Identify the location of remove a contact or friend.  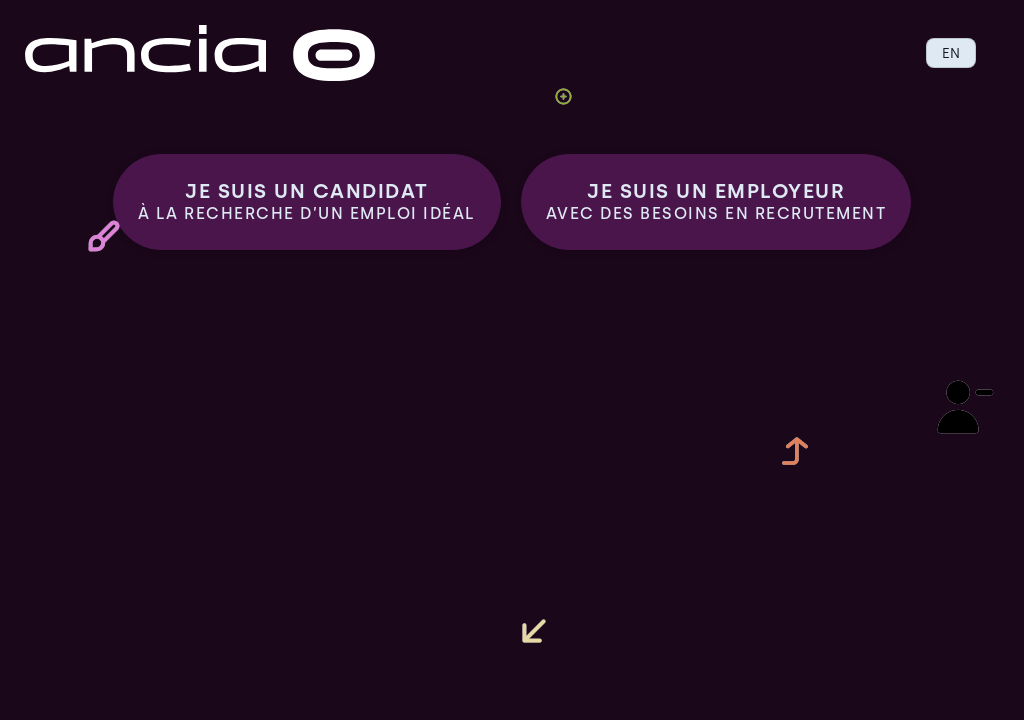
(964, 407).